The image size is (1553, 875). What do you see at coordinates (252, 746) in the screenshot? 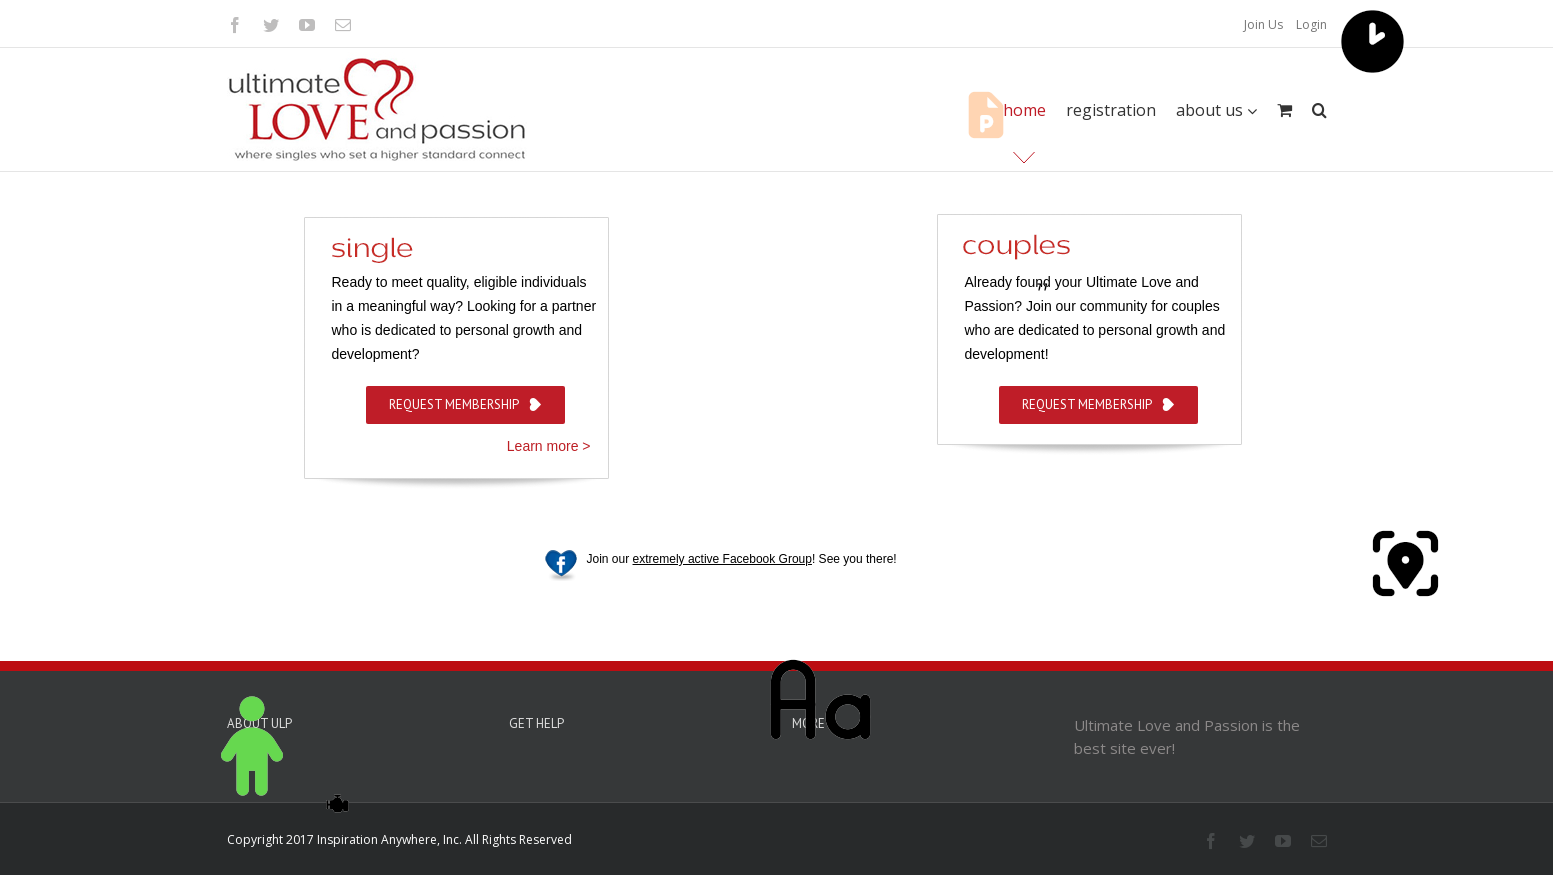
I see `indicates child-friendly or family content` at bounding box center [252, 746].